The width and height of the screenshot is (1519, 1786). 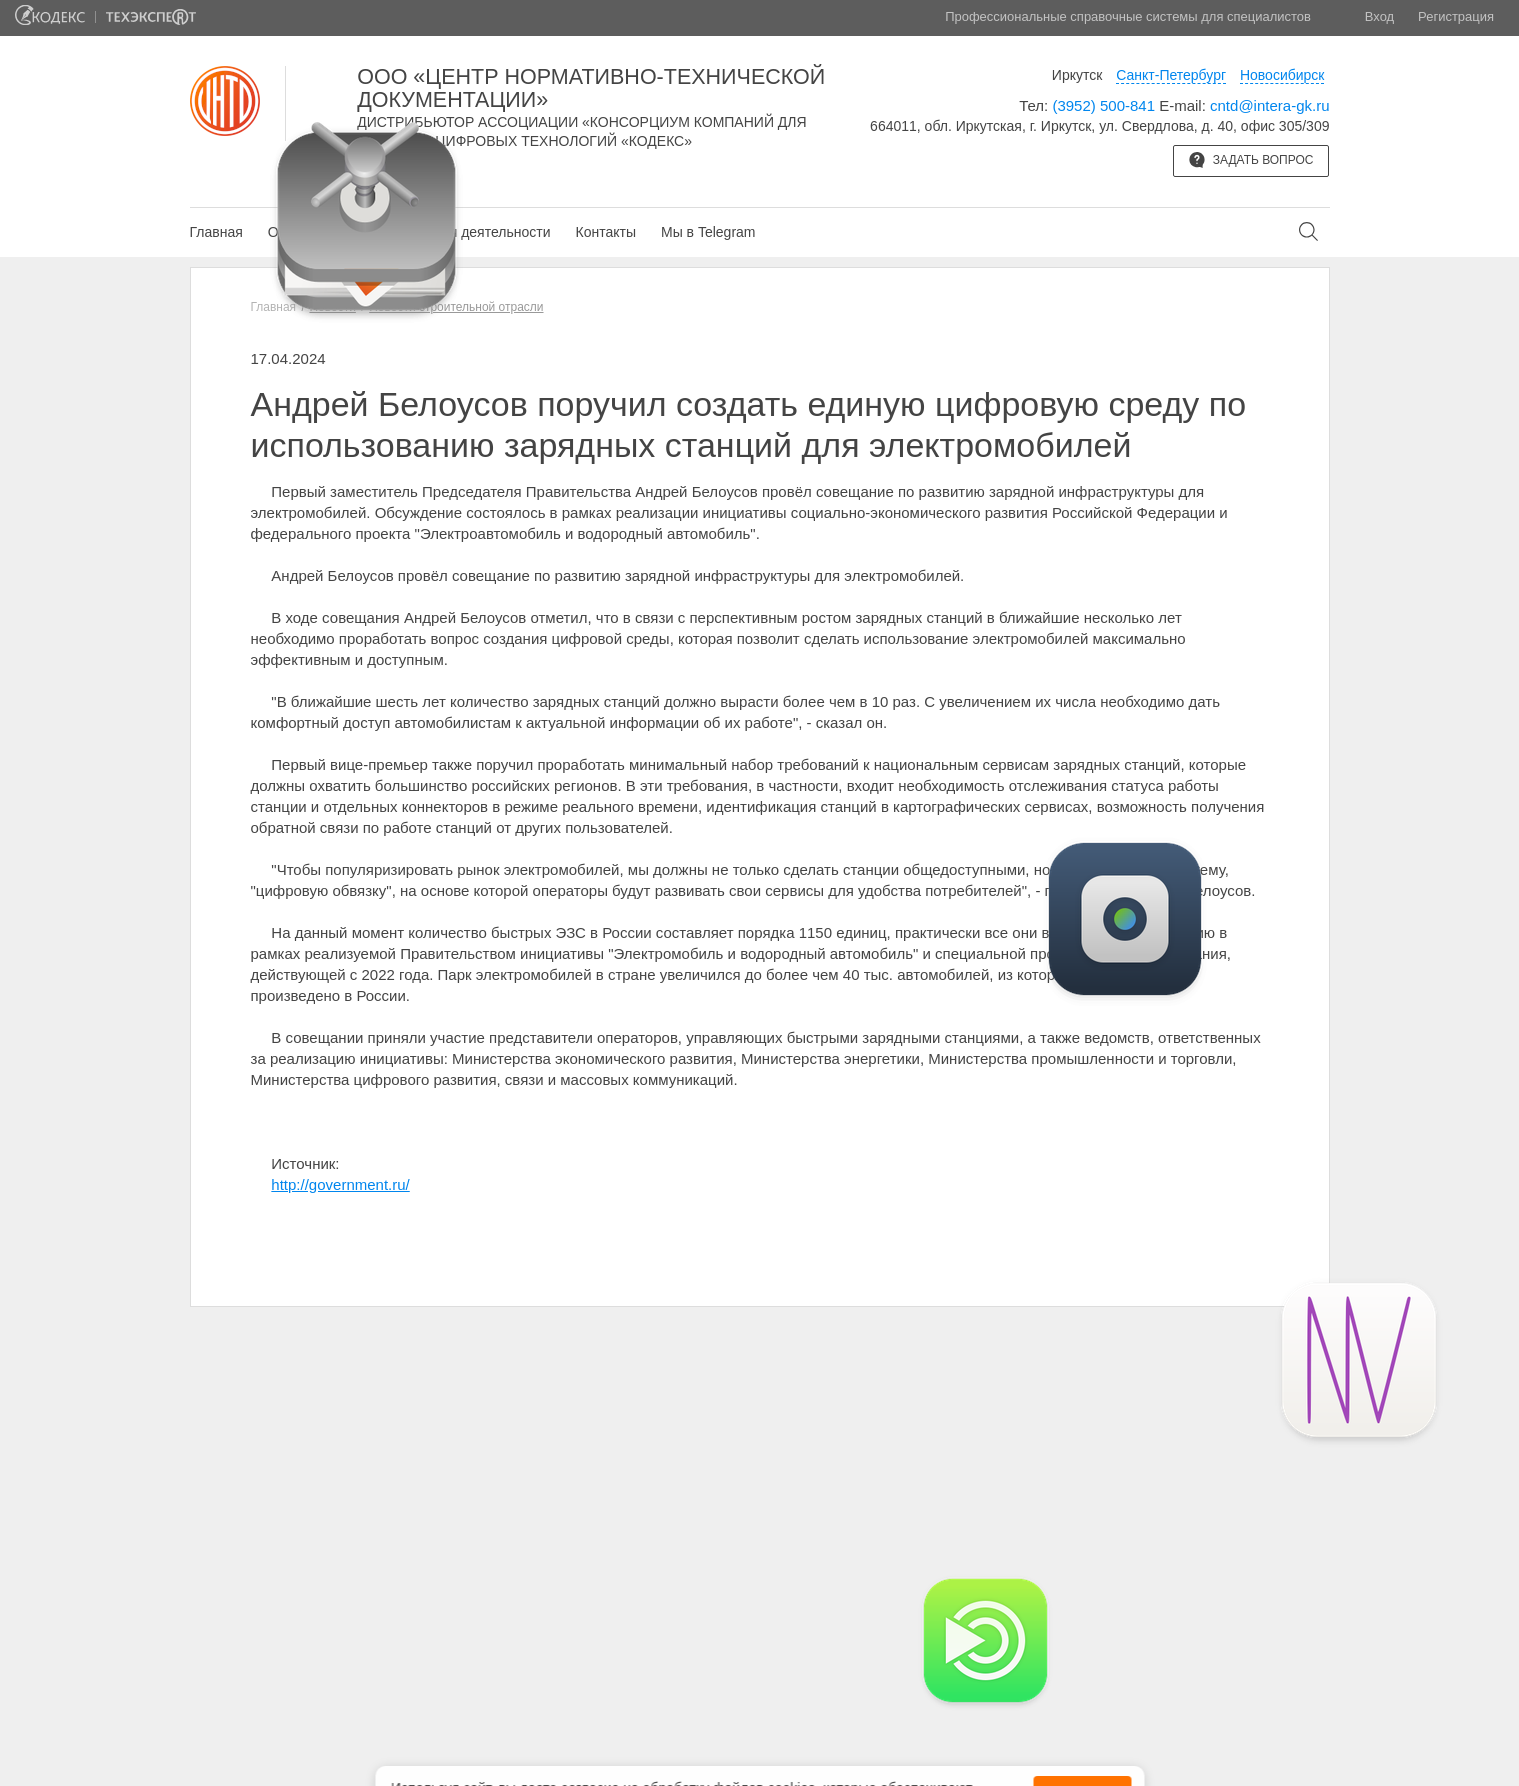 I want to click on open fondo wallpaper app, so click(x=1125, y=919).